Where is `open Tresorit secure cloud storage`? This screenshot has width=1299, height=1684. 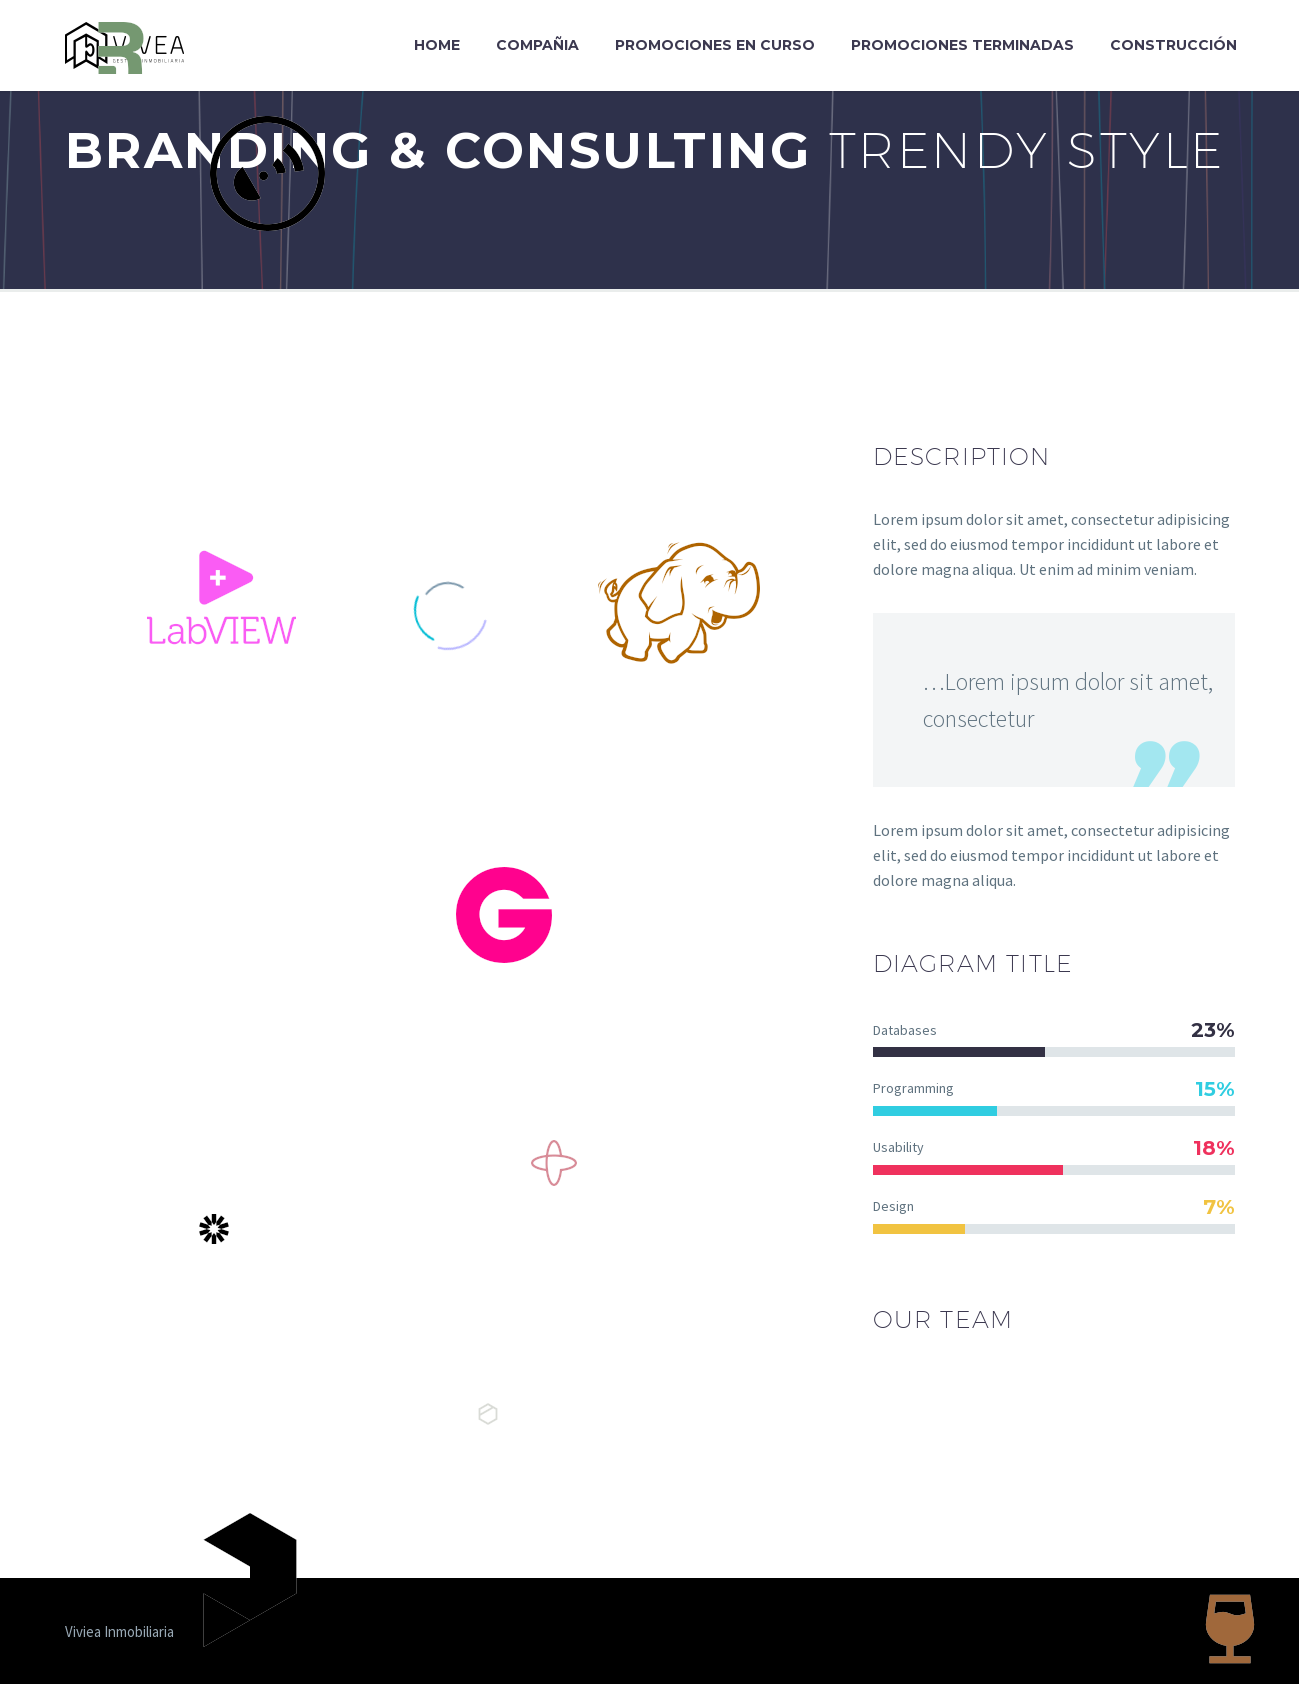 open Tresorit secure cloud storage is located at coordinates (488, 1414).